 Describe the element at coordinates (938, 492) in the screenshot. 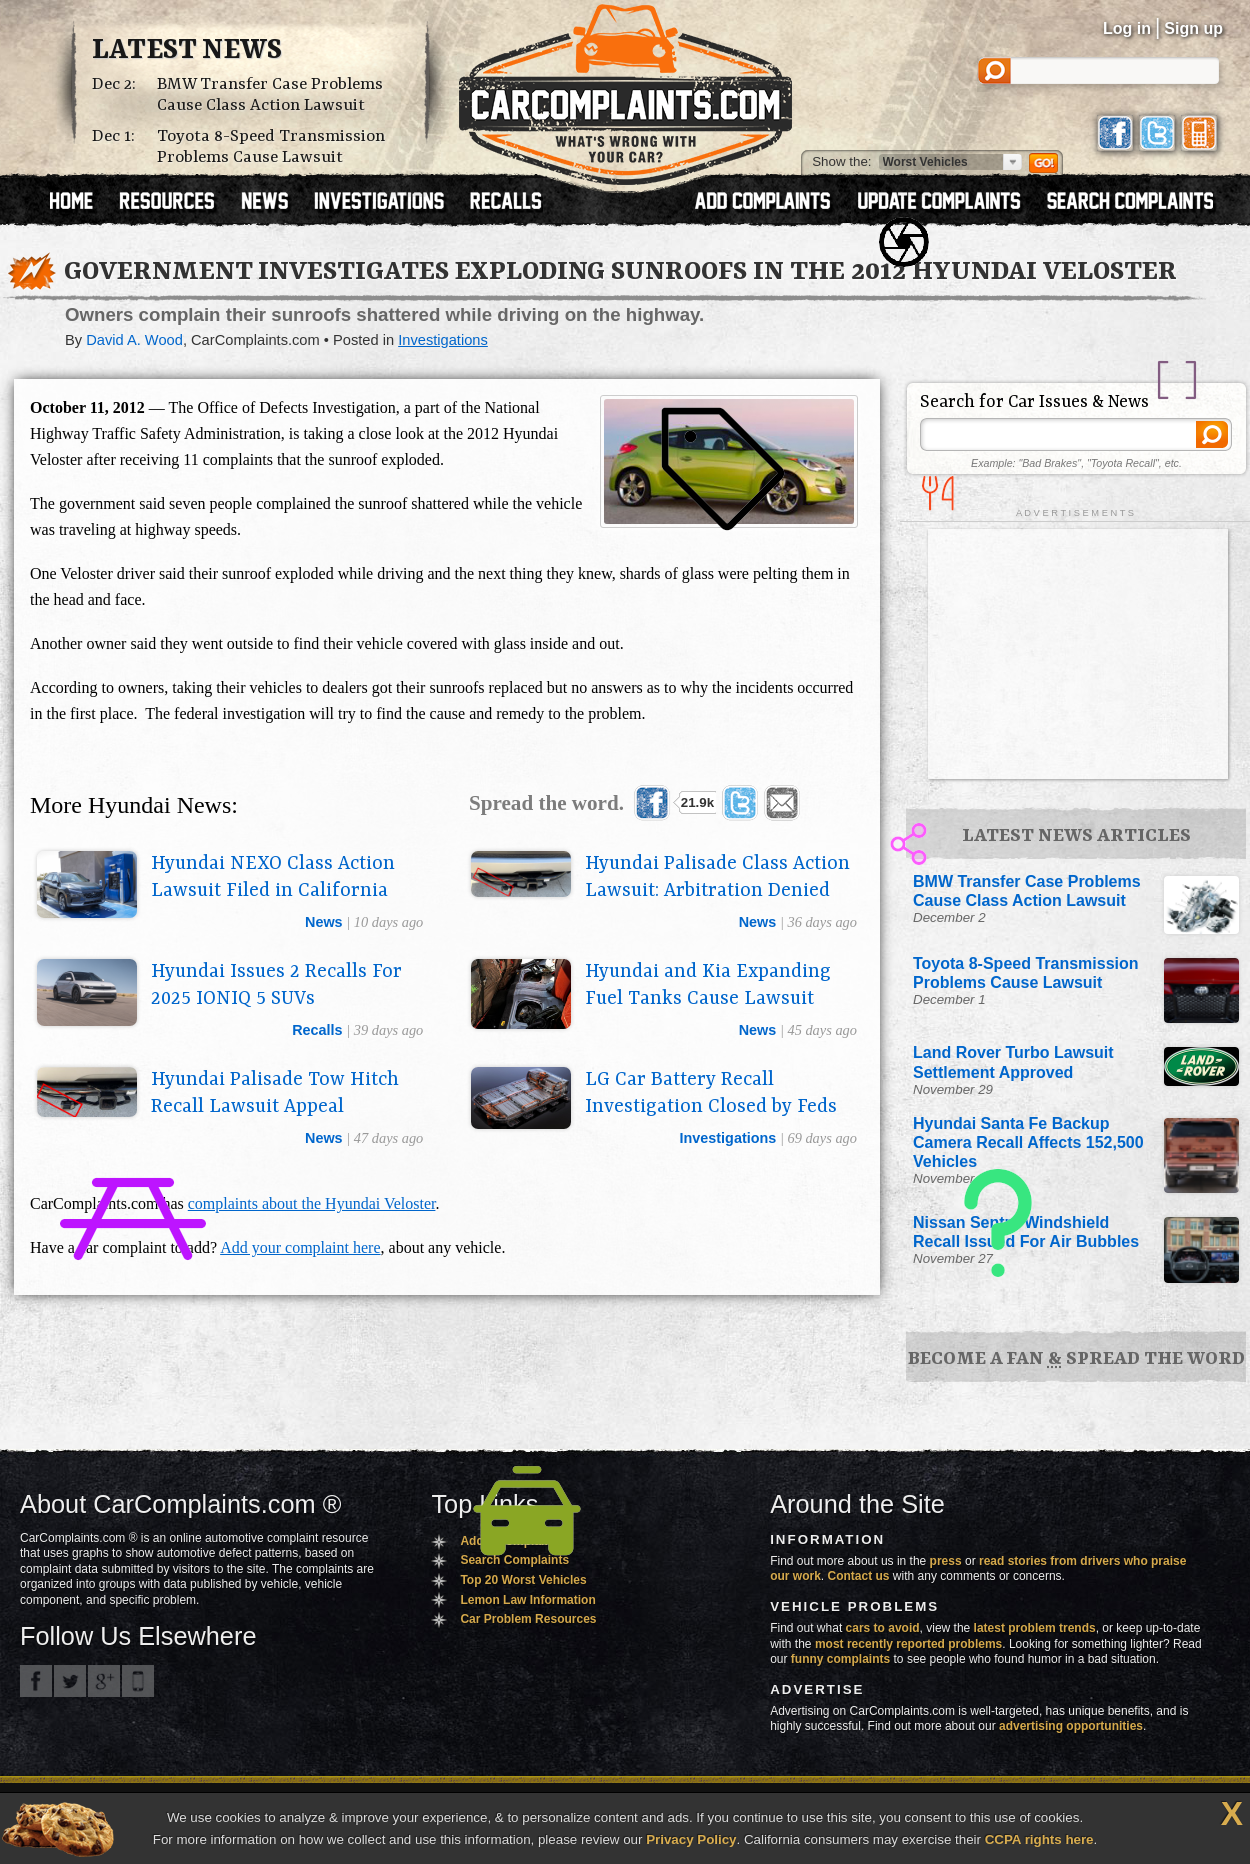

I see `access food and dining options` at that location.